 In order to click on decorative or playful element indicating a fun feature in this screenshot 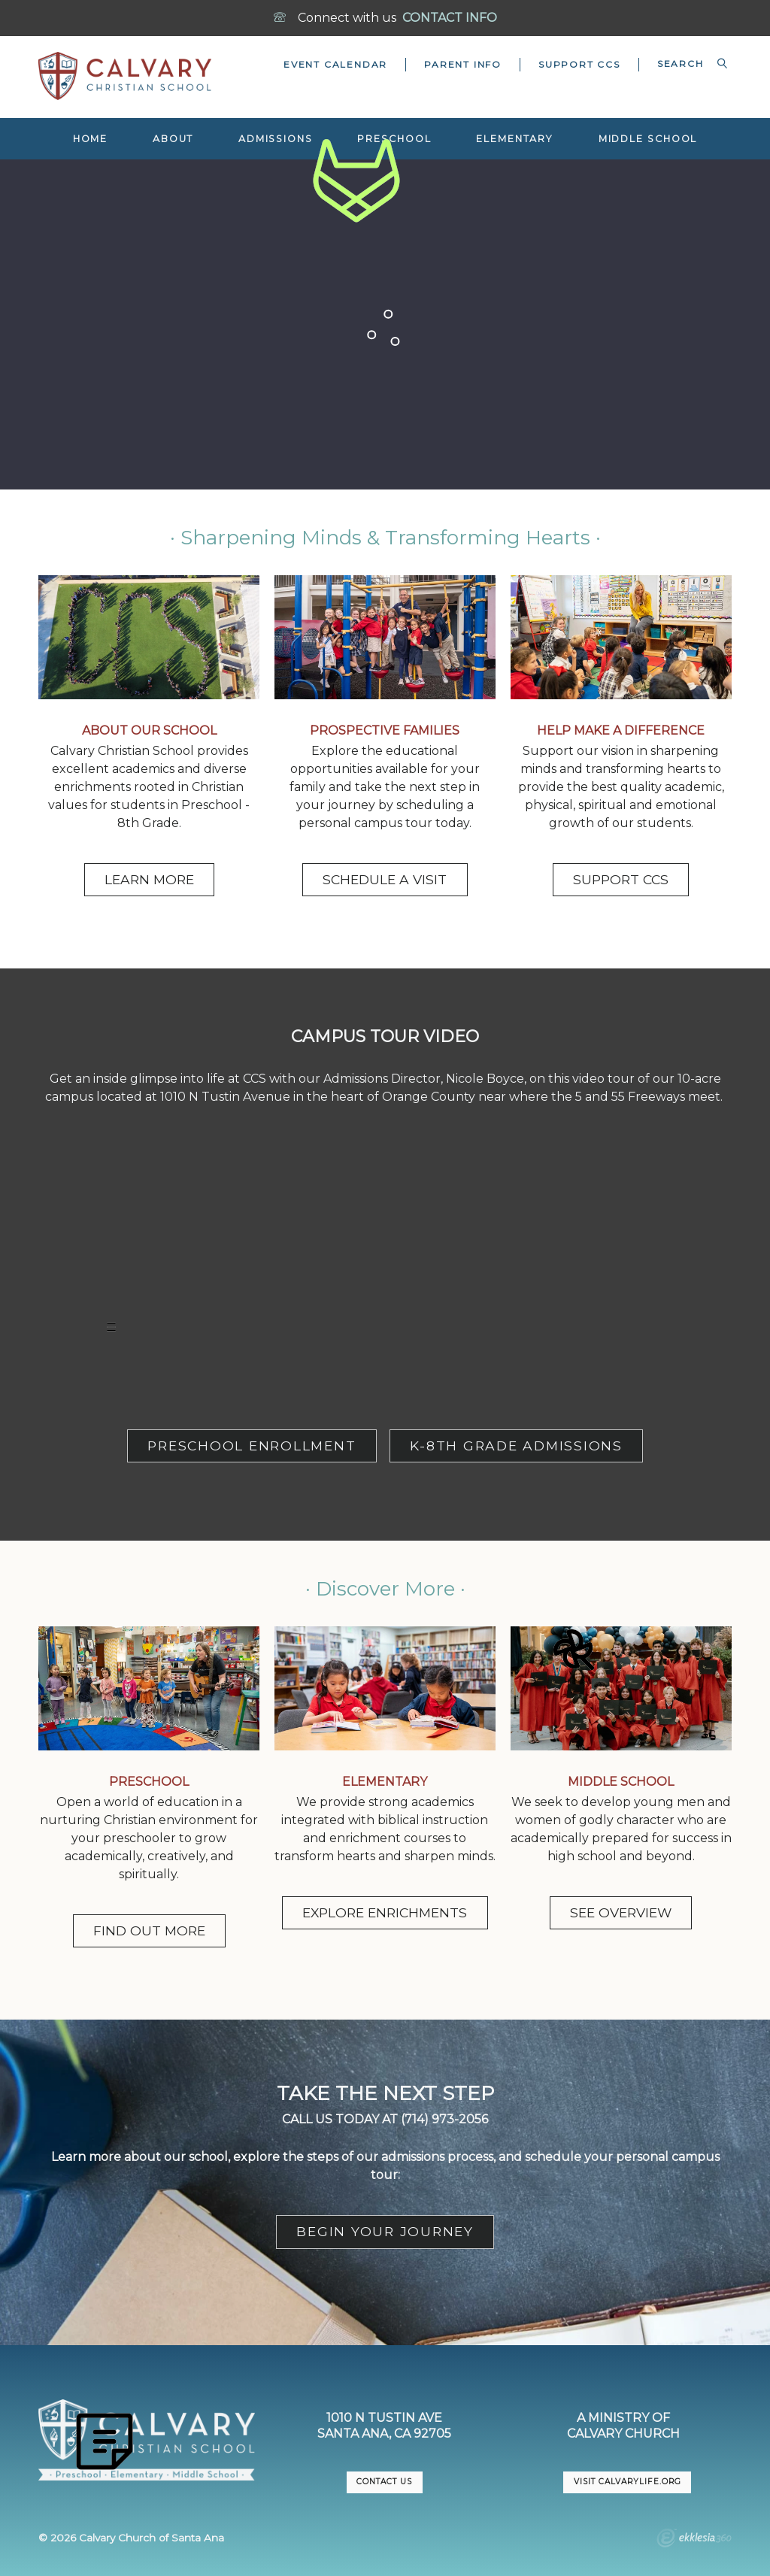, I will do `click(574, 1650)`.